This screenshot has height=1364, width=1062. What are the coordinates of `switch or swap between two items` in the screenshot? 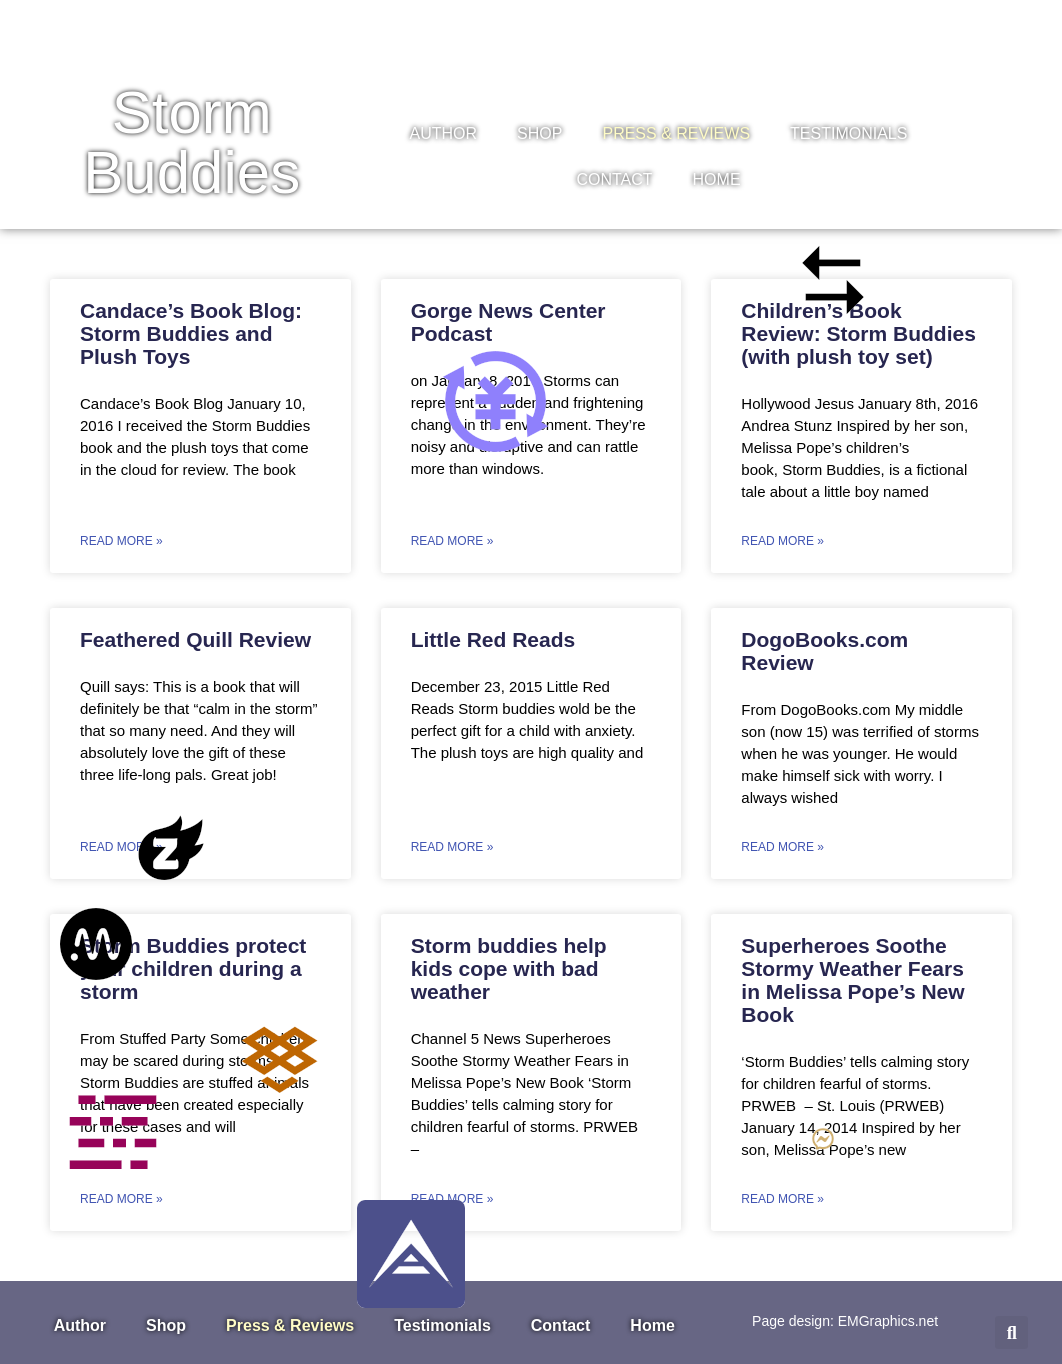 It's located at (833, 280).